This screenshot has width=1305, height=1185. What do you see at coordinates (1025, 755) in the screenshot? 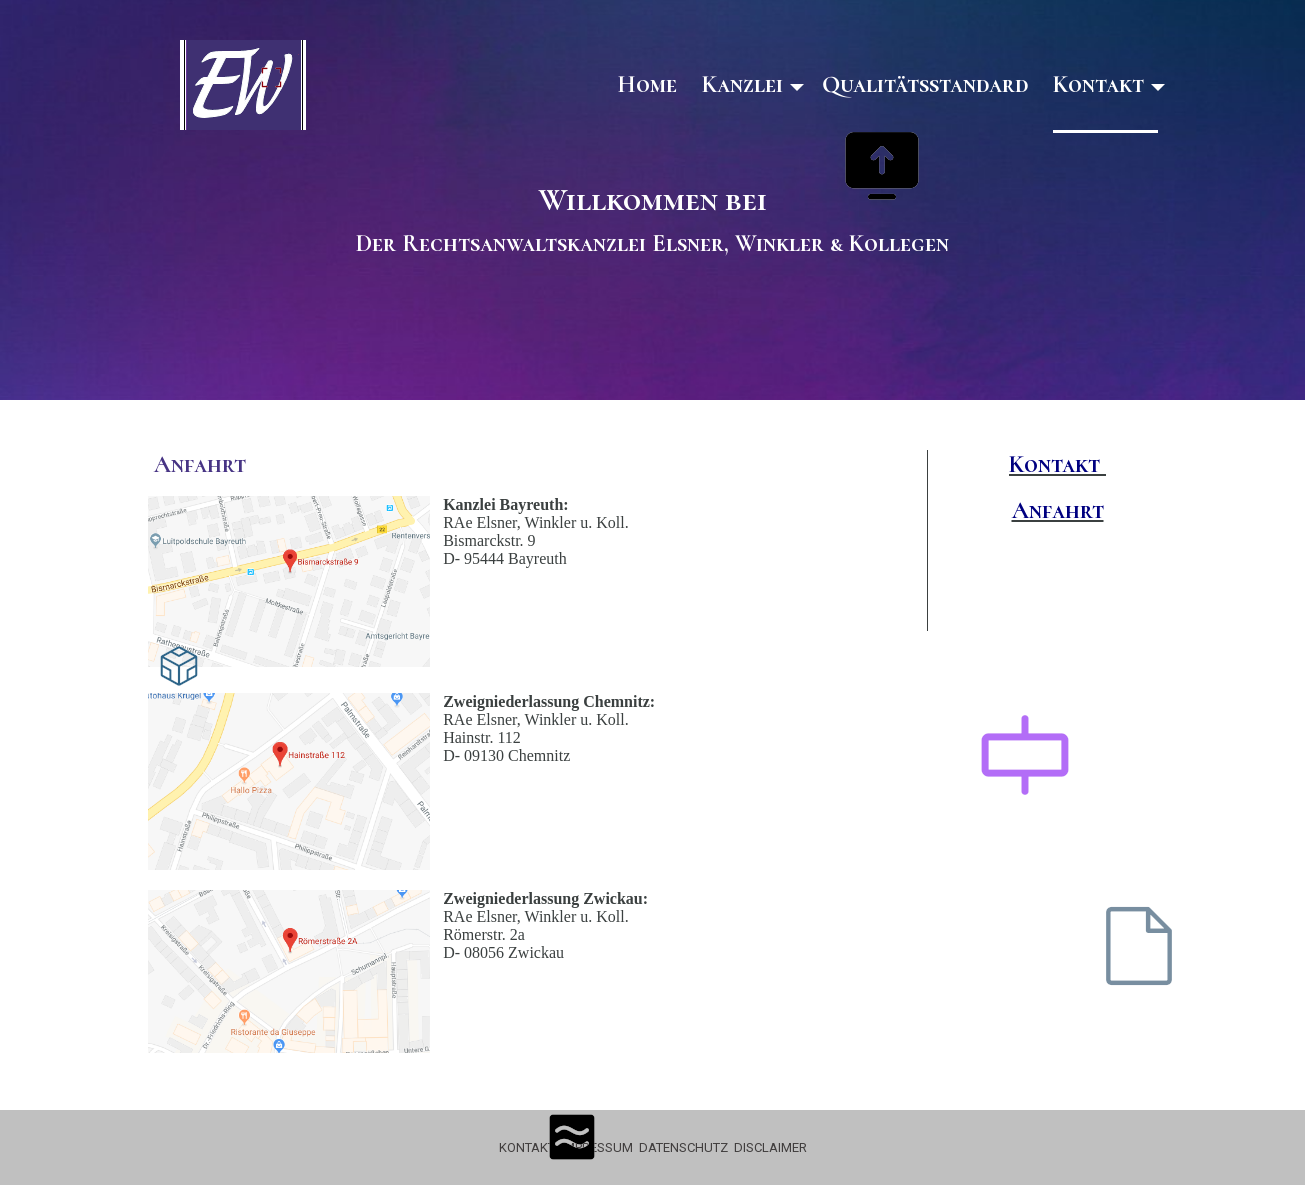
I see `center align element horizontally` at bounding box center [1025, 755].